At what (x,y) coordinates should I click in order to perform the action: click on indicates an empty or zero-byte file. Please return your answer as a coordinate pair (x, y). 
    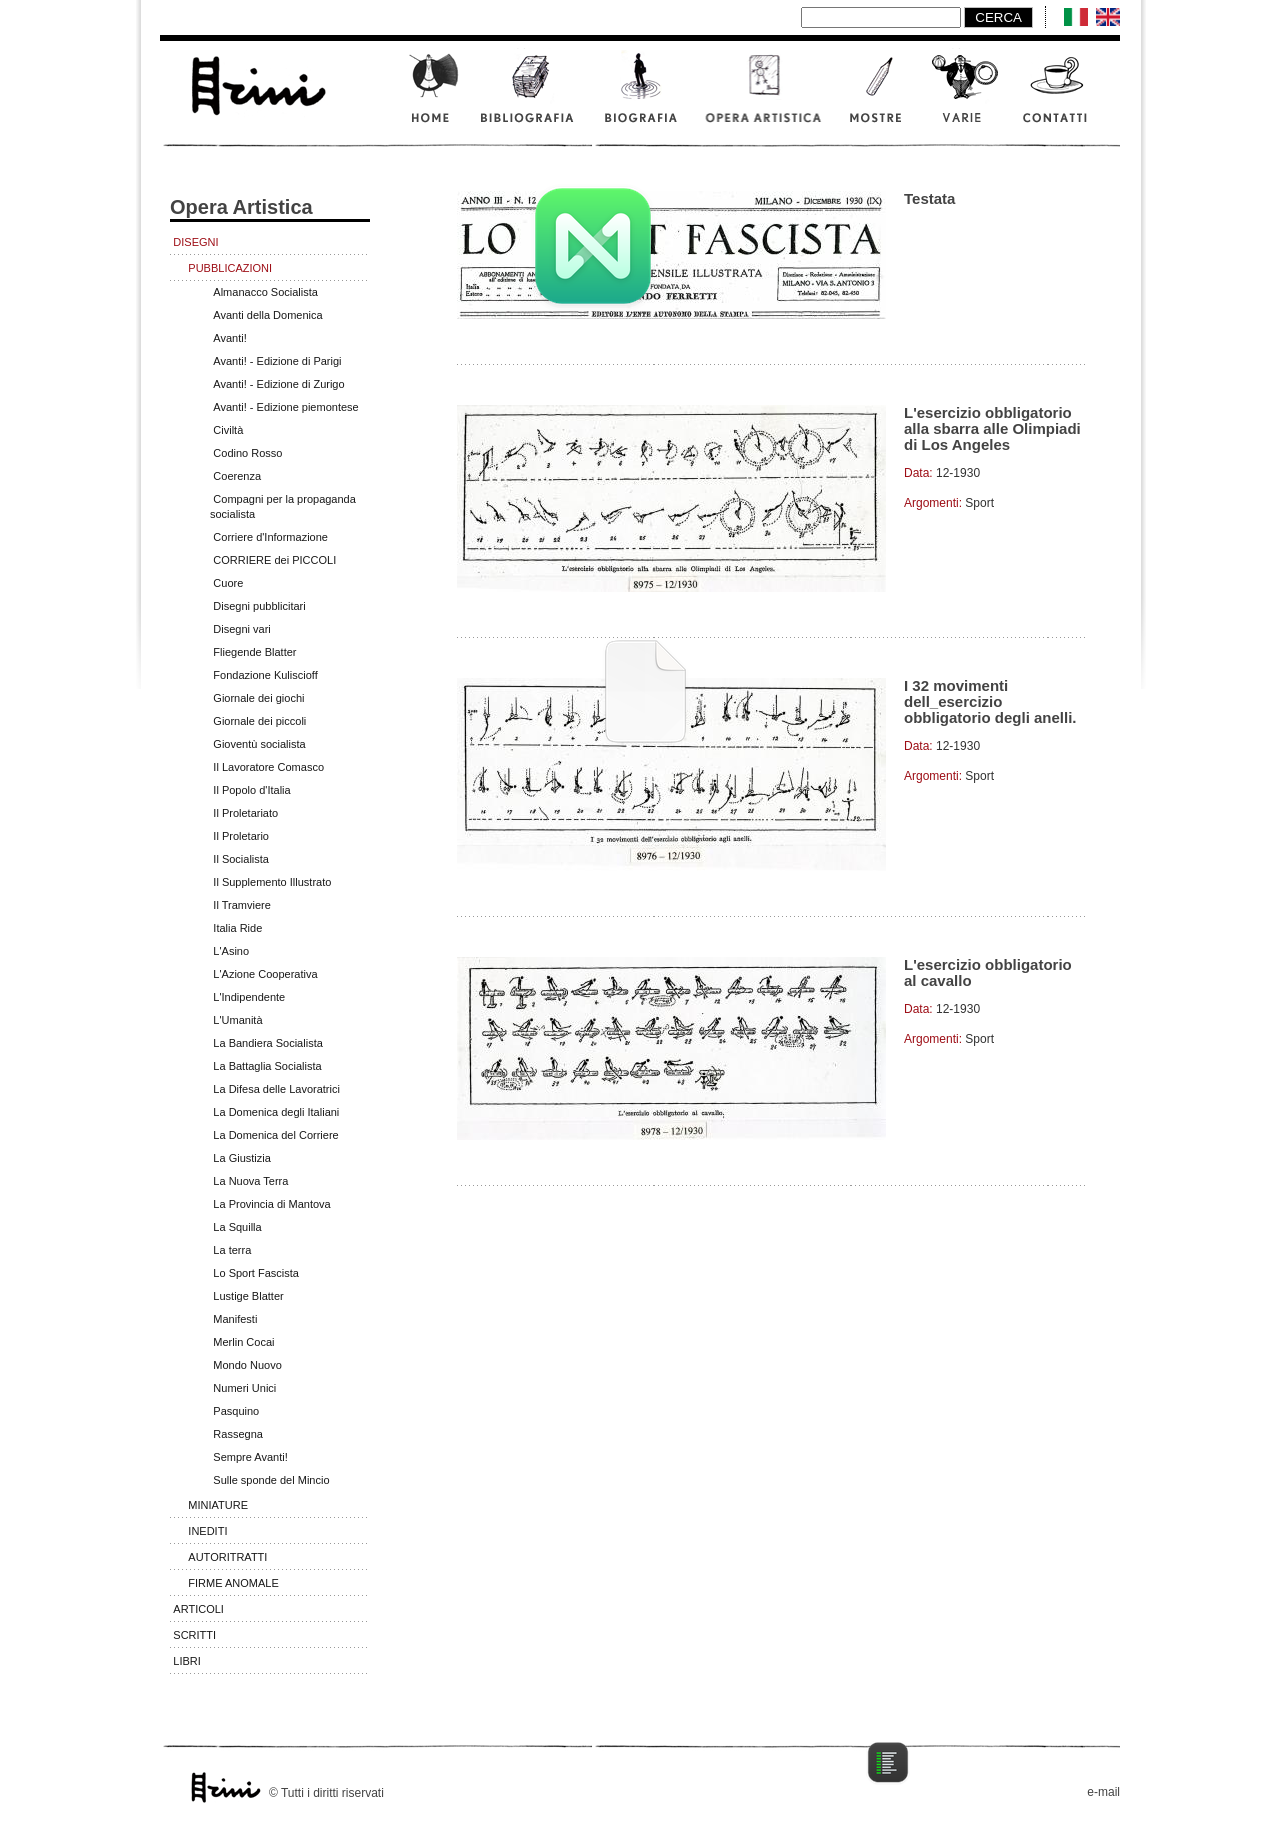
    Looking at the image, I should click on (645, 691).